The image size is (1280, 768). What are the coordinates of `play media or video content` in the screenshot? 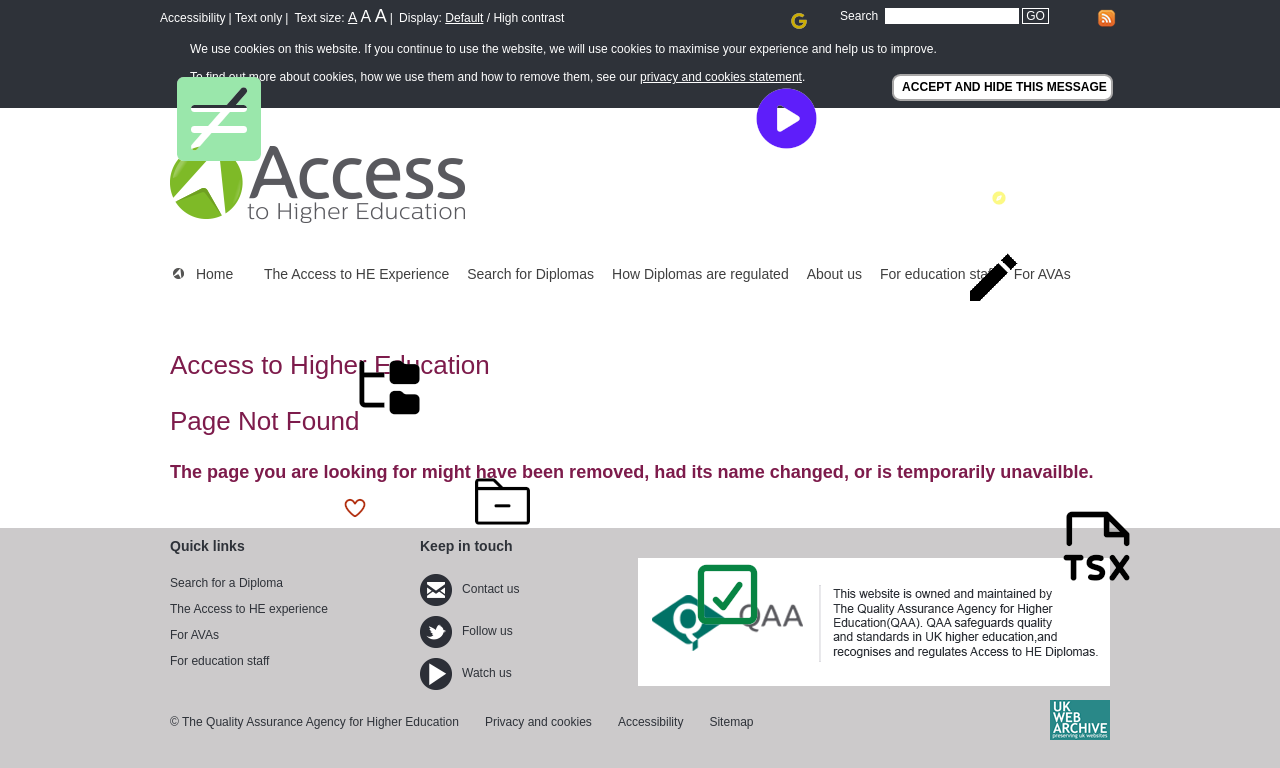 It's located at (786, 118).